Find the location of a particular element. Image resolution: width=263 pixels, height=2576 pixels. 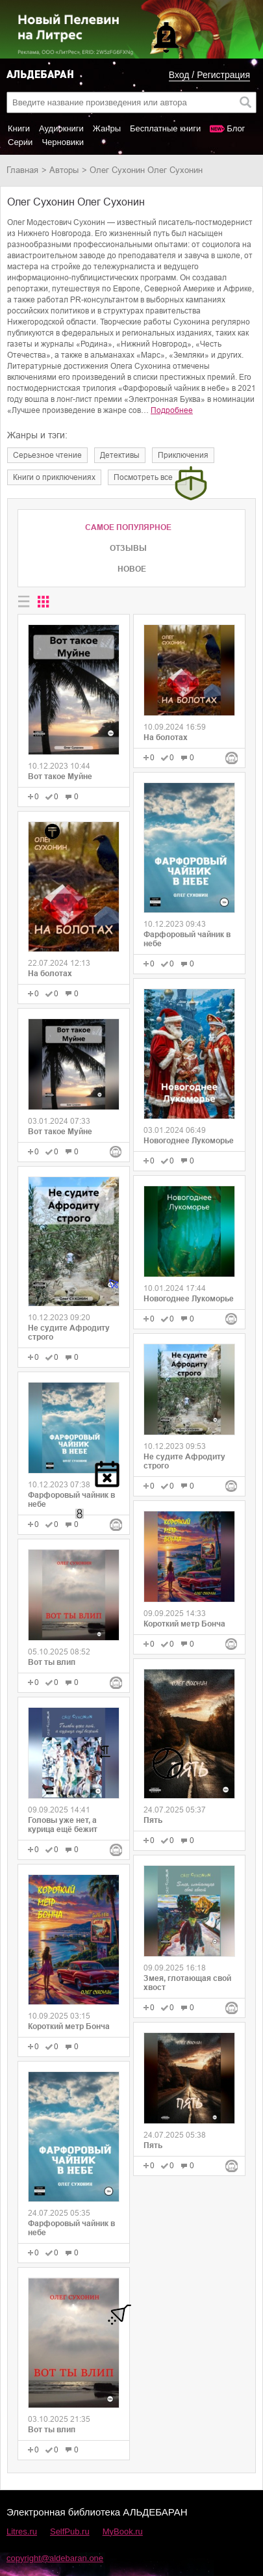

indicates kazakhstani tenge currency is located at coordinates (52, 831).